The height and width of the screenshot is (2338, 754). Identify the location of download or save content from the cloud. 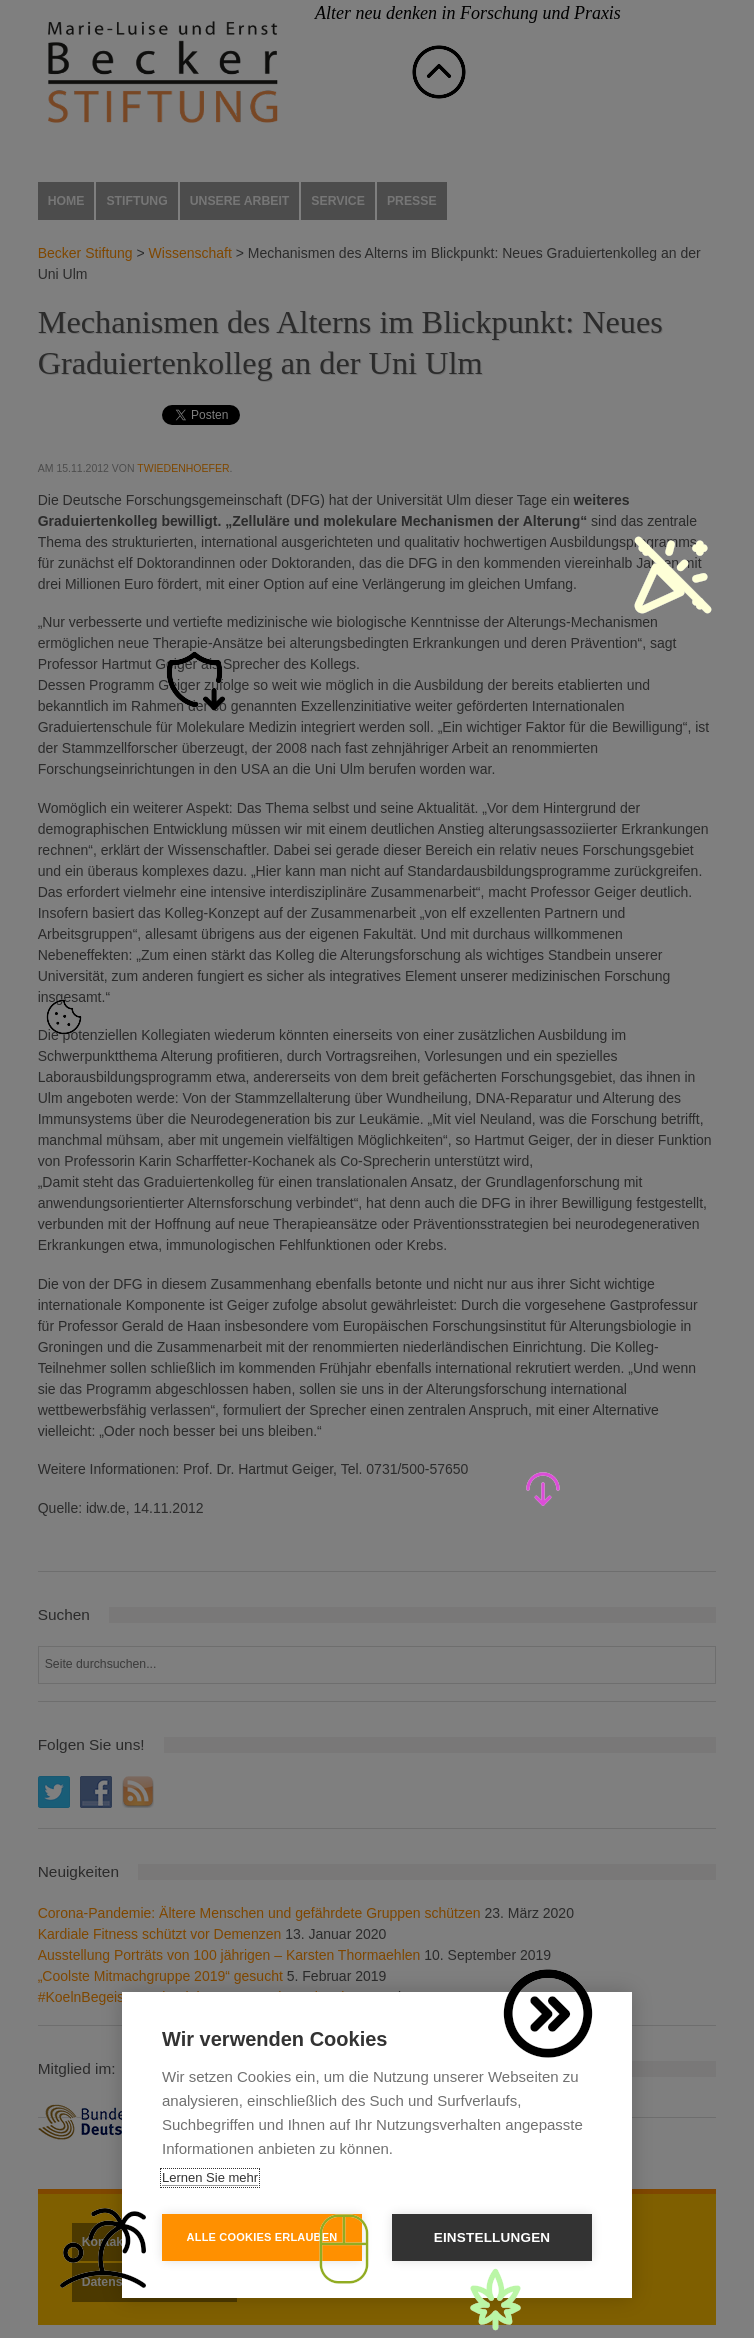
(543, 1489).